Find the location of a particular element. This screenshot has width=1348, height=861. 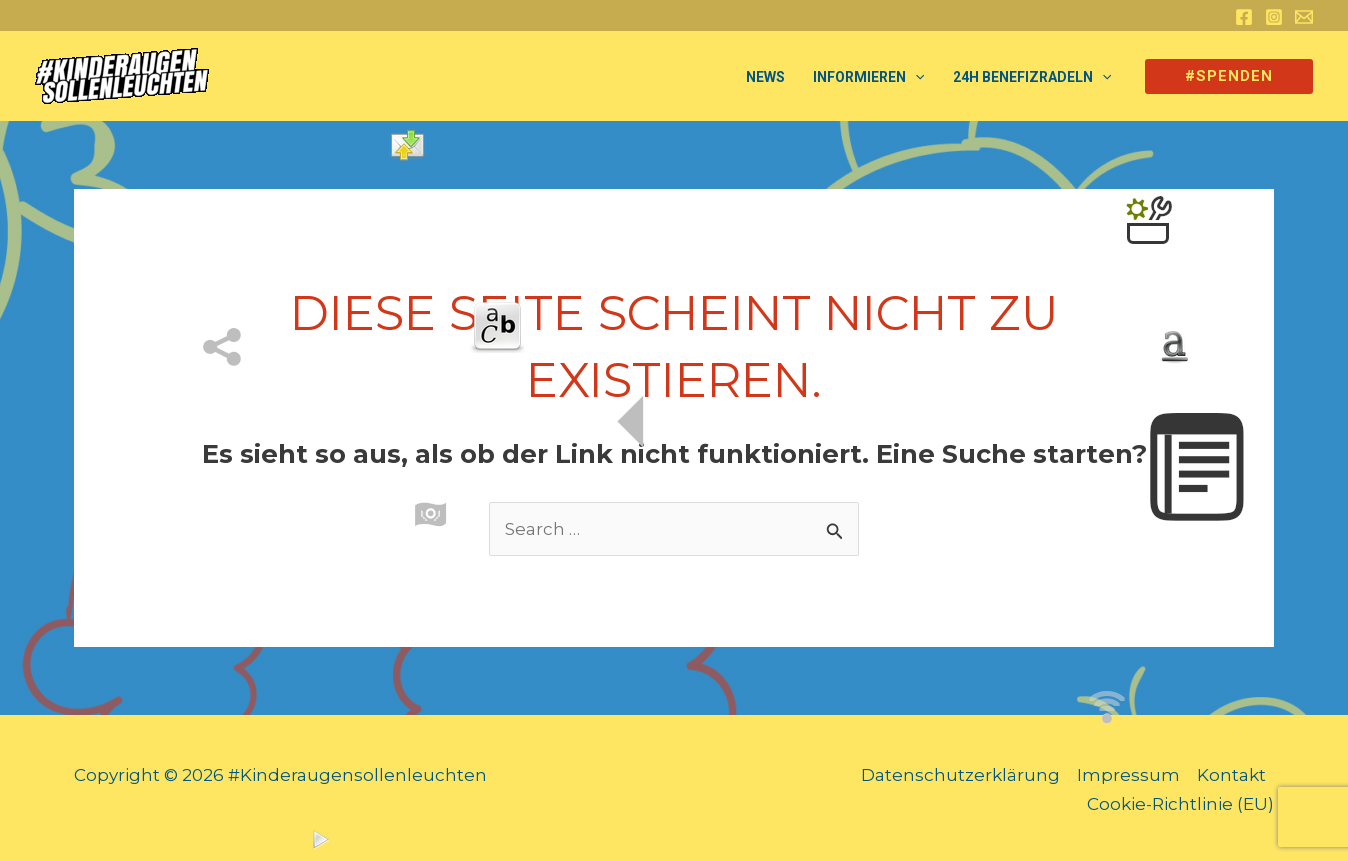

navigate to the previous item or screen is located at coordinates (632, 421).